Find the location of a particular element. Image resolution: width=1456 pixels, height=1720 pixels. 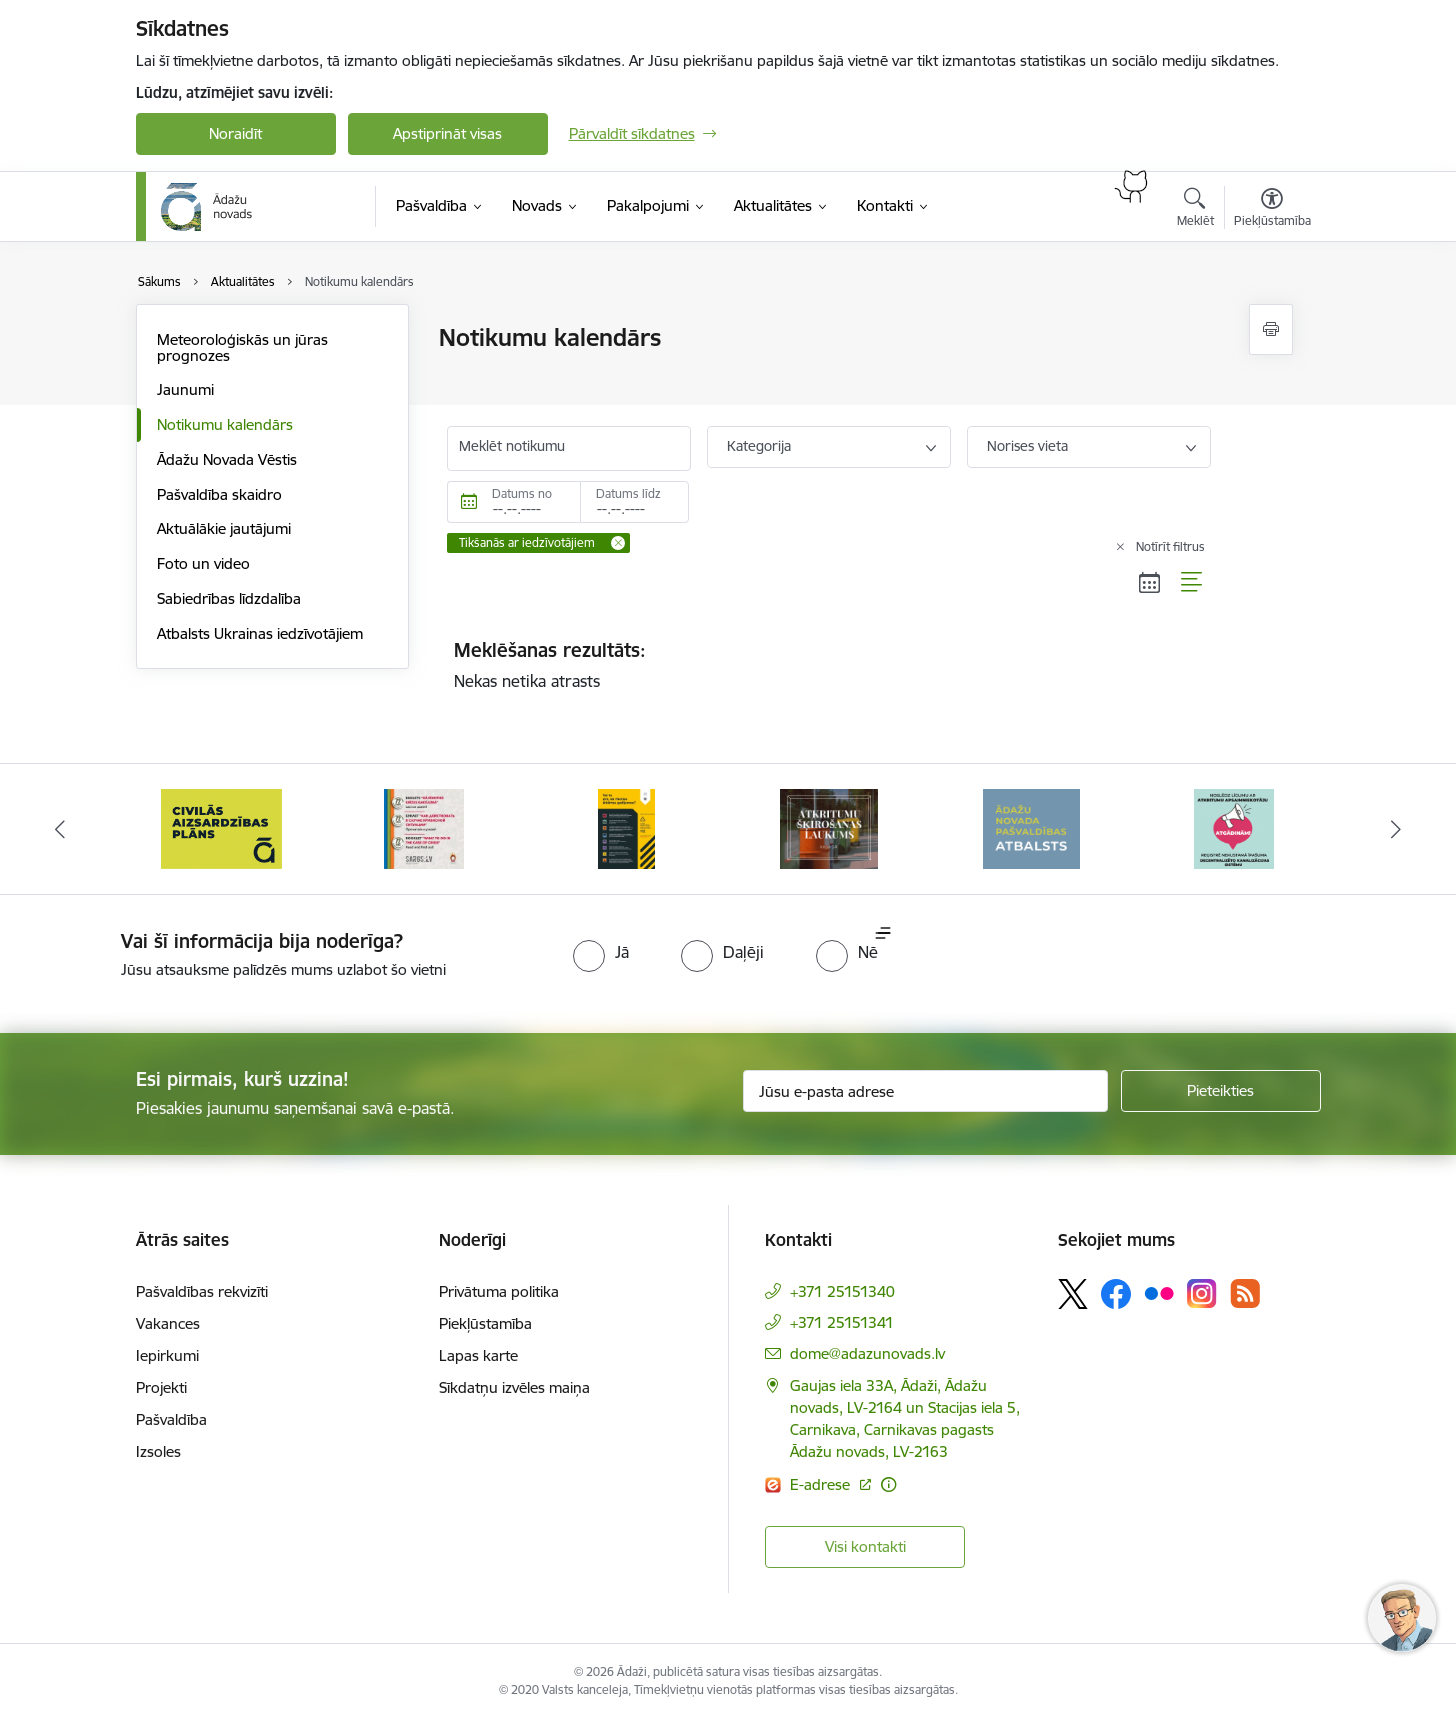

view project on github is located at coordinates (1134, 186).